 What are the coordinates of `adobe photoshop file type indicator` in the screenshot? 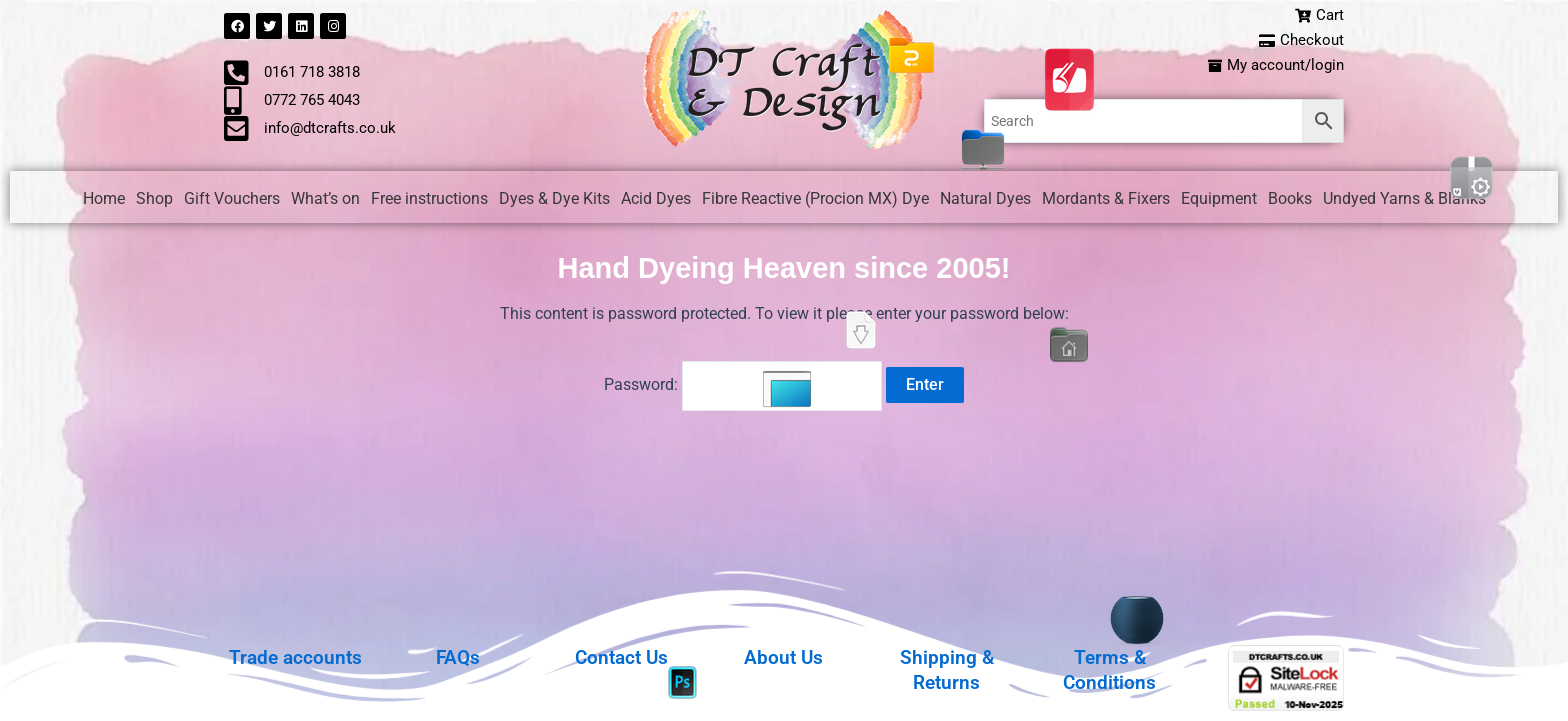 It's located at (682, 682).